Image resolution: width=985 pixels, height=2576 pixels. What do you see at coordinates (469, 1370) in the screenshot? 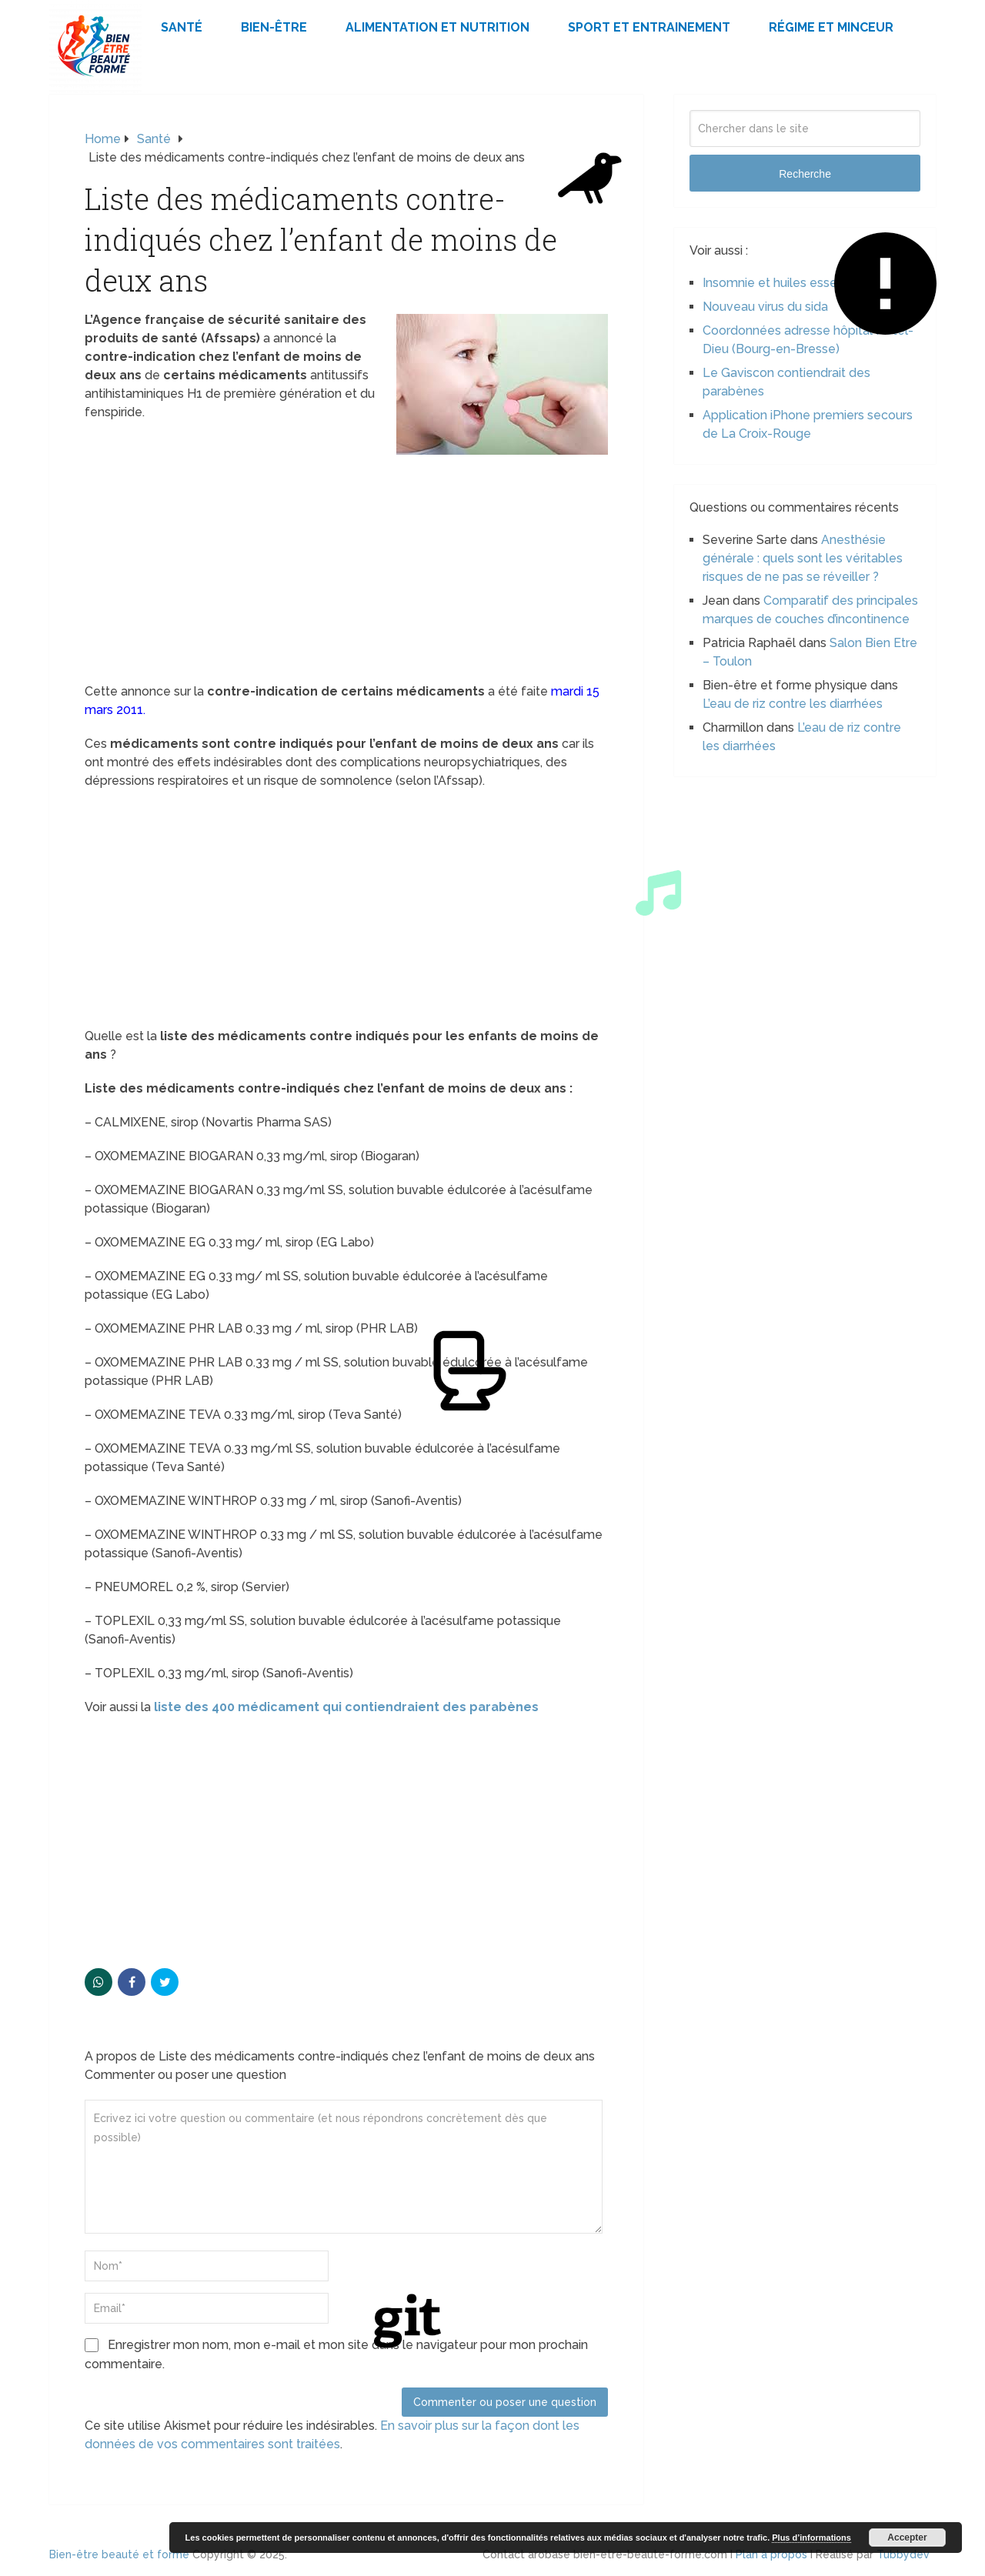
I see `locate nearby restroom facilities` at bounding box center [469, 1370].